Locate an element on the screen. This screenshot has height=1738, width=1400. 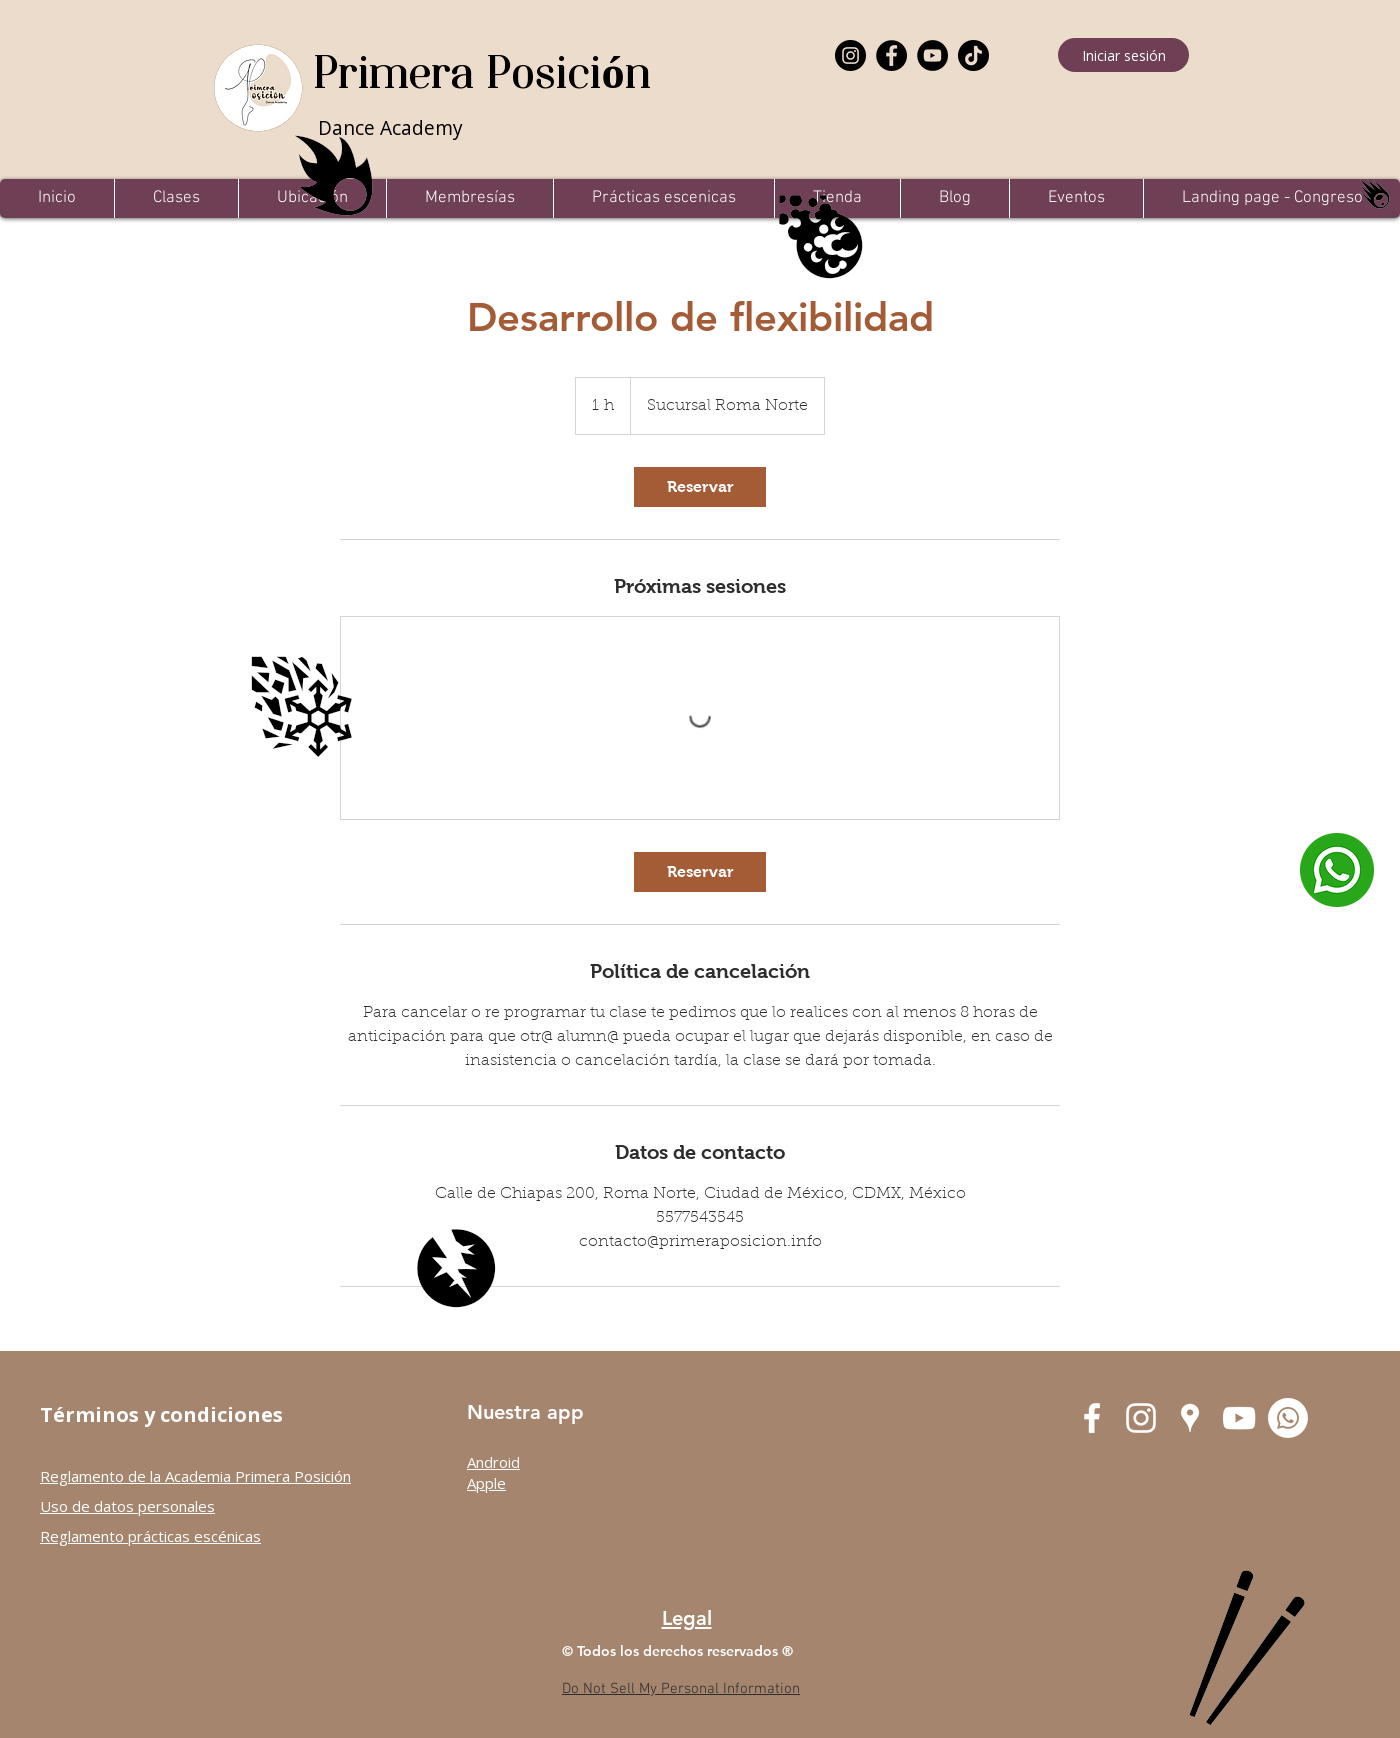
browse asian cuisine or restaurants is located at coordinates (1247, 1649).